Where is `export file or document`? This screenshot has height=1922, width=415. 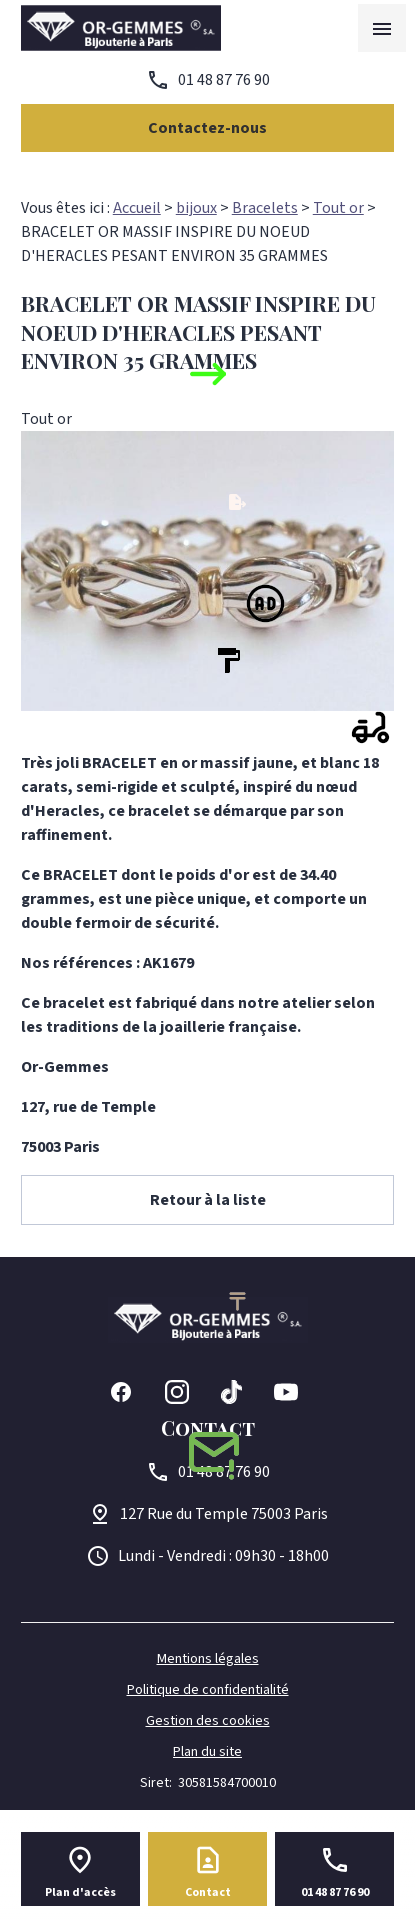 export file or document is located at coordinates (237, 502).